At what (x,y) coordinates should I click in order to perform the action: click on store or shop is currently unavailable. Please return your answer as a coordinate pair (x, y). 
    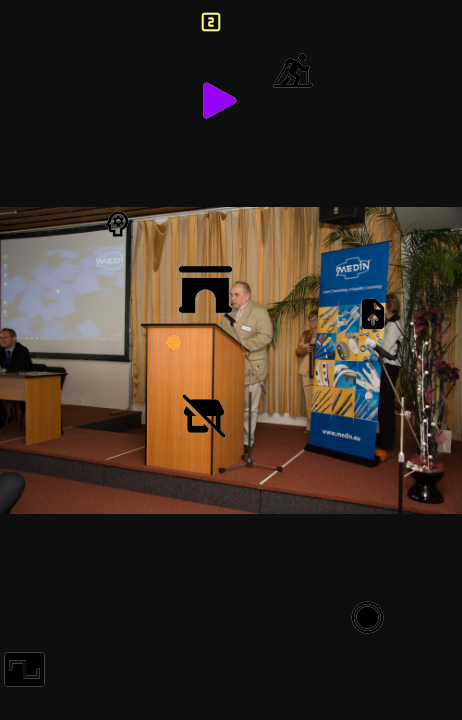
    Looking at the image, I should click on (204, 416).